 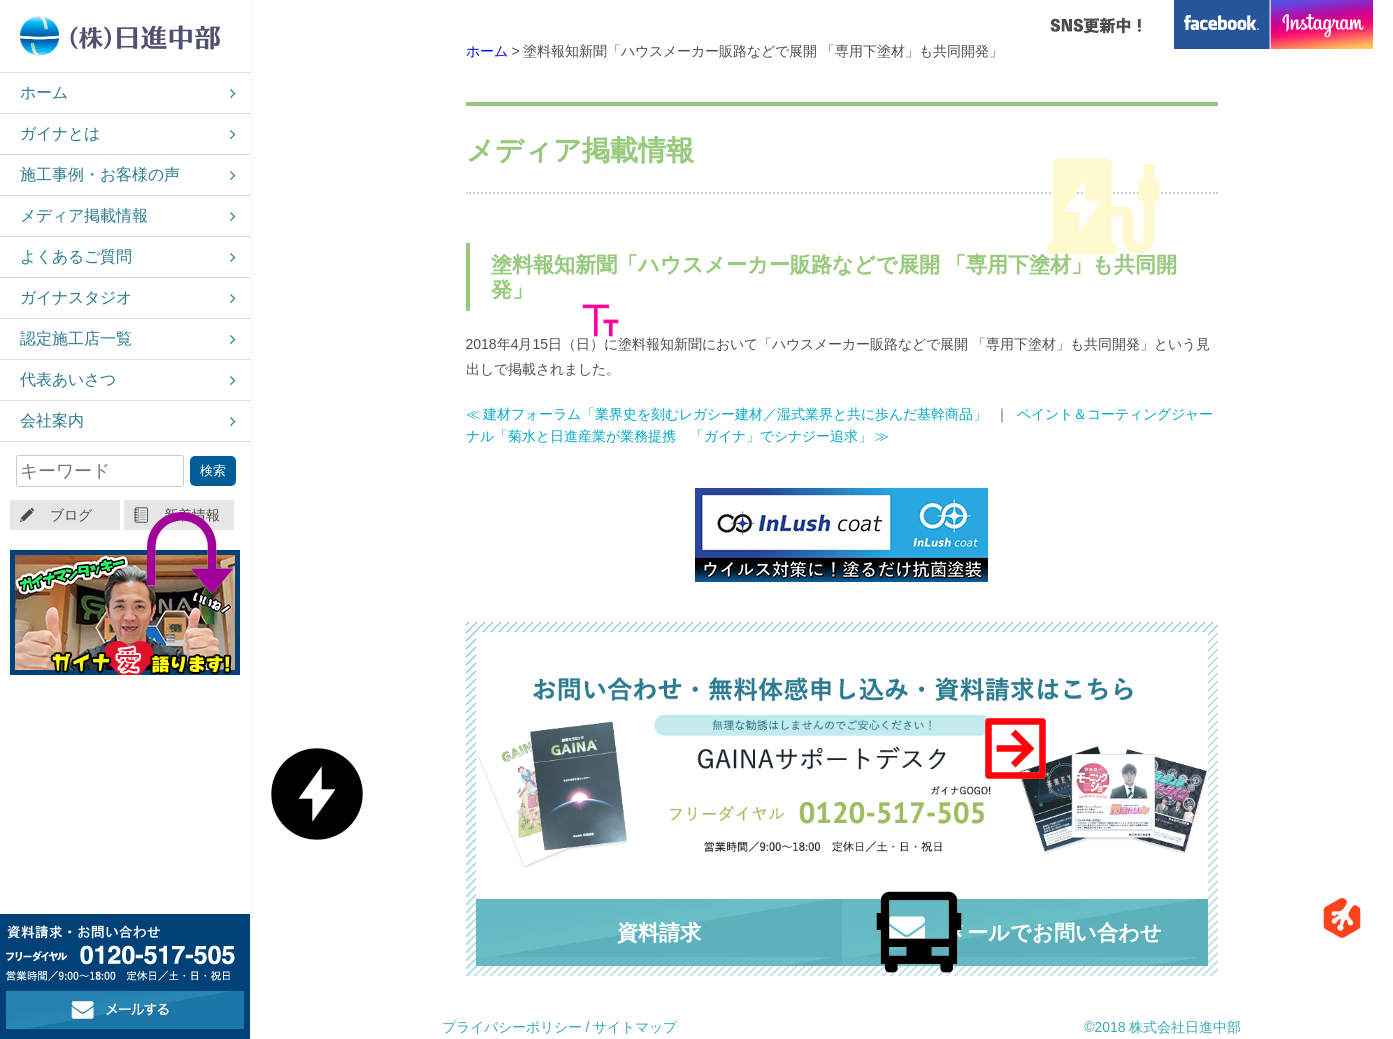 I want to click on adjust text size settings, so click(x=601, y=319).